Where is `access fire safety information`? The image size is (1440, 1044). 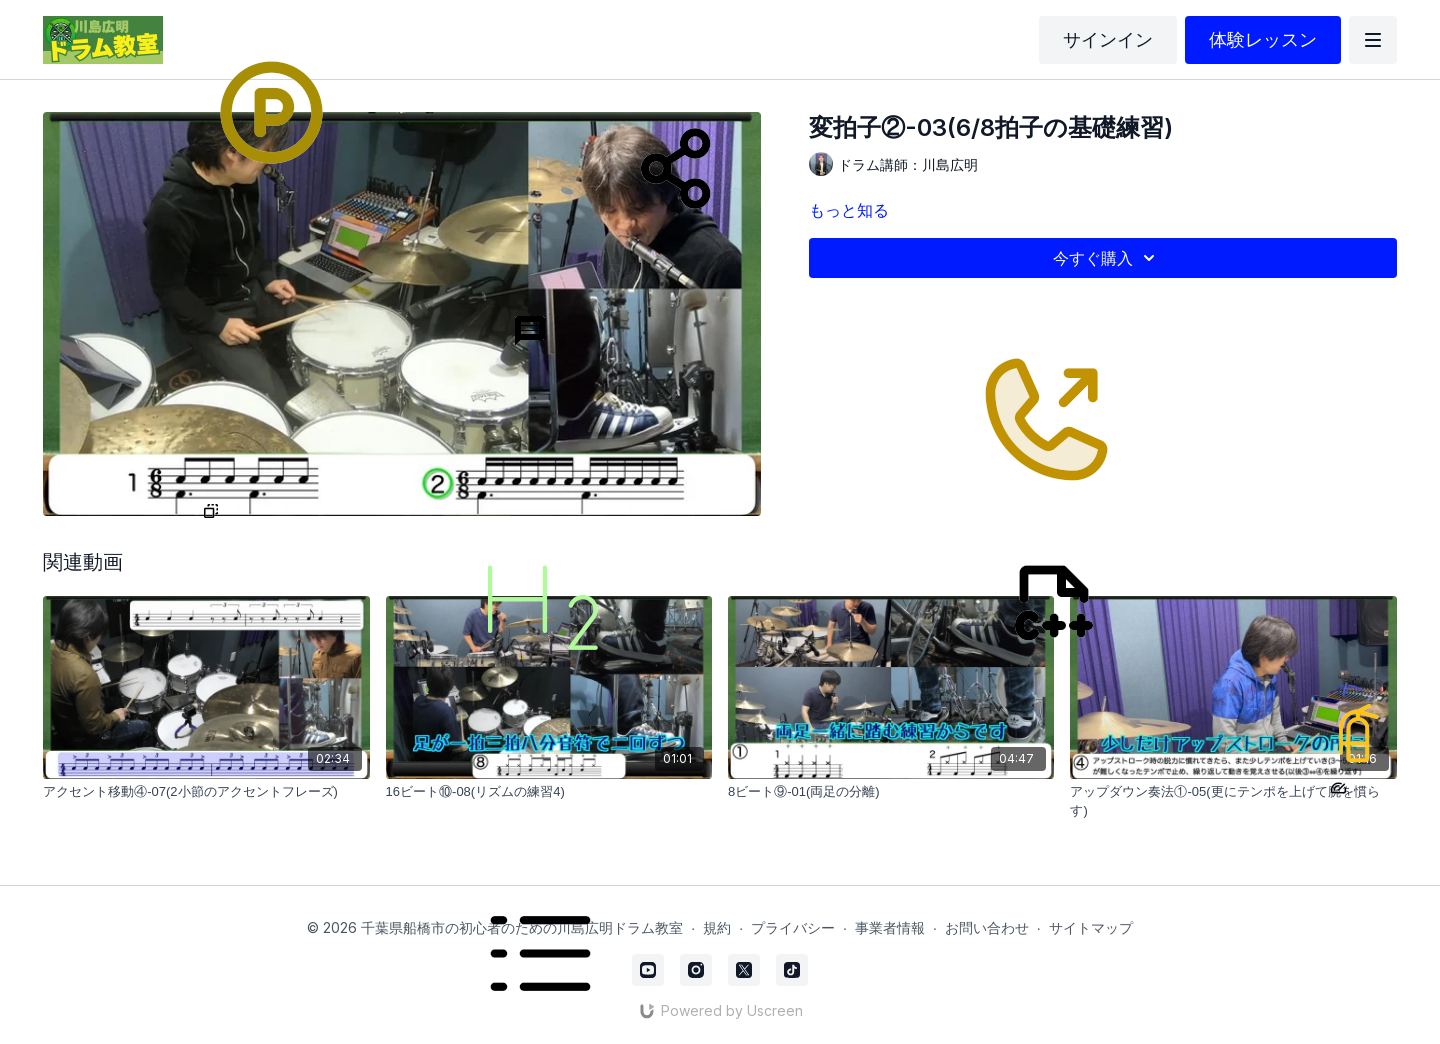
access fire safety information is located at coordinates (1356, 734).